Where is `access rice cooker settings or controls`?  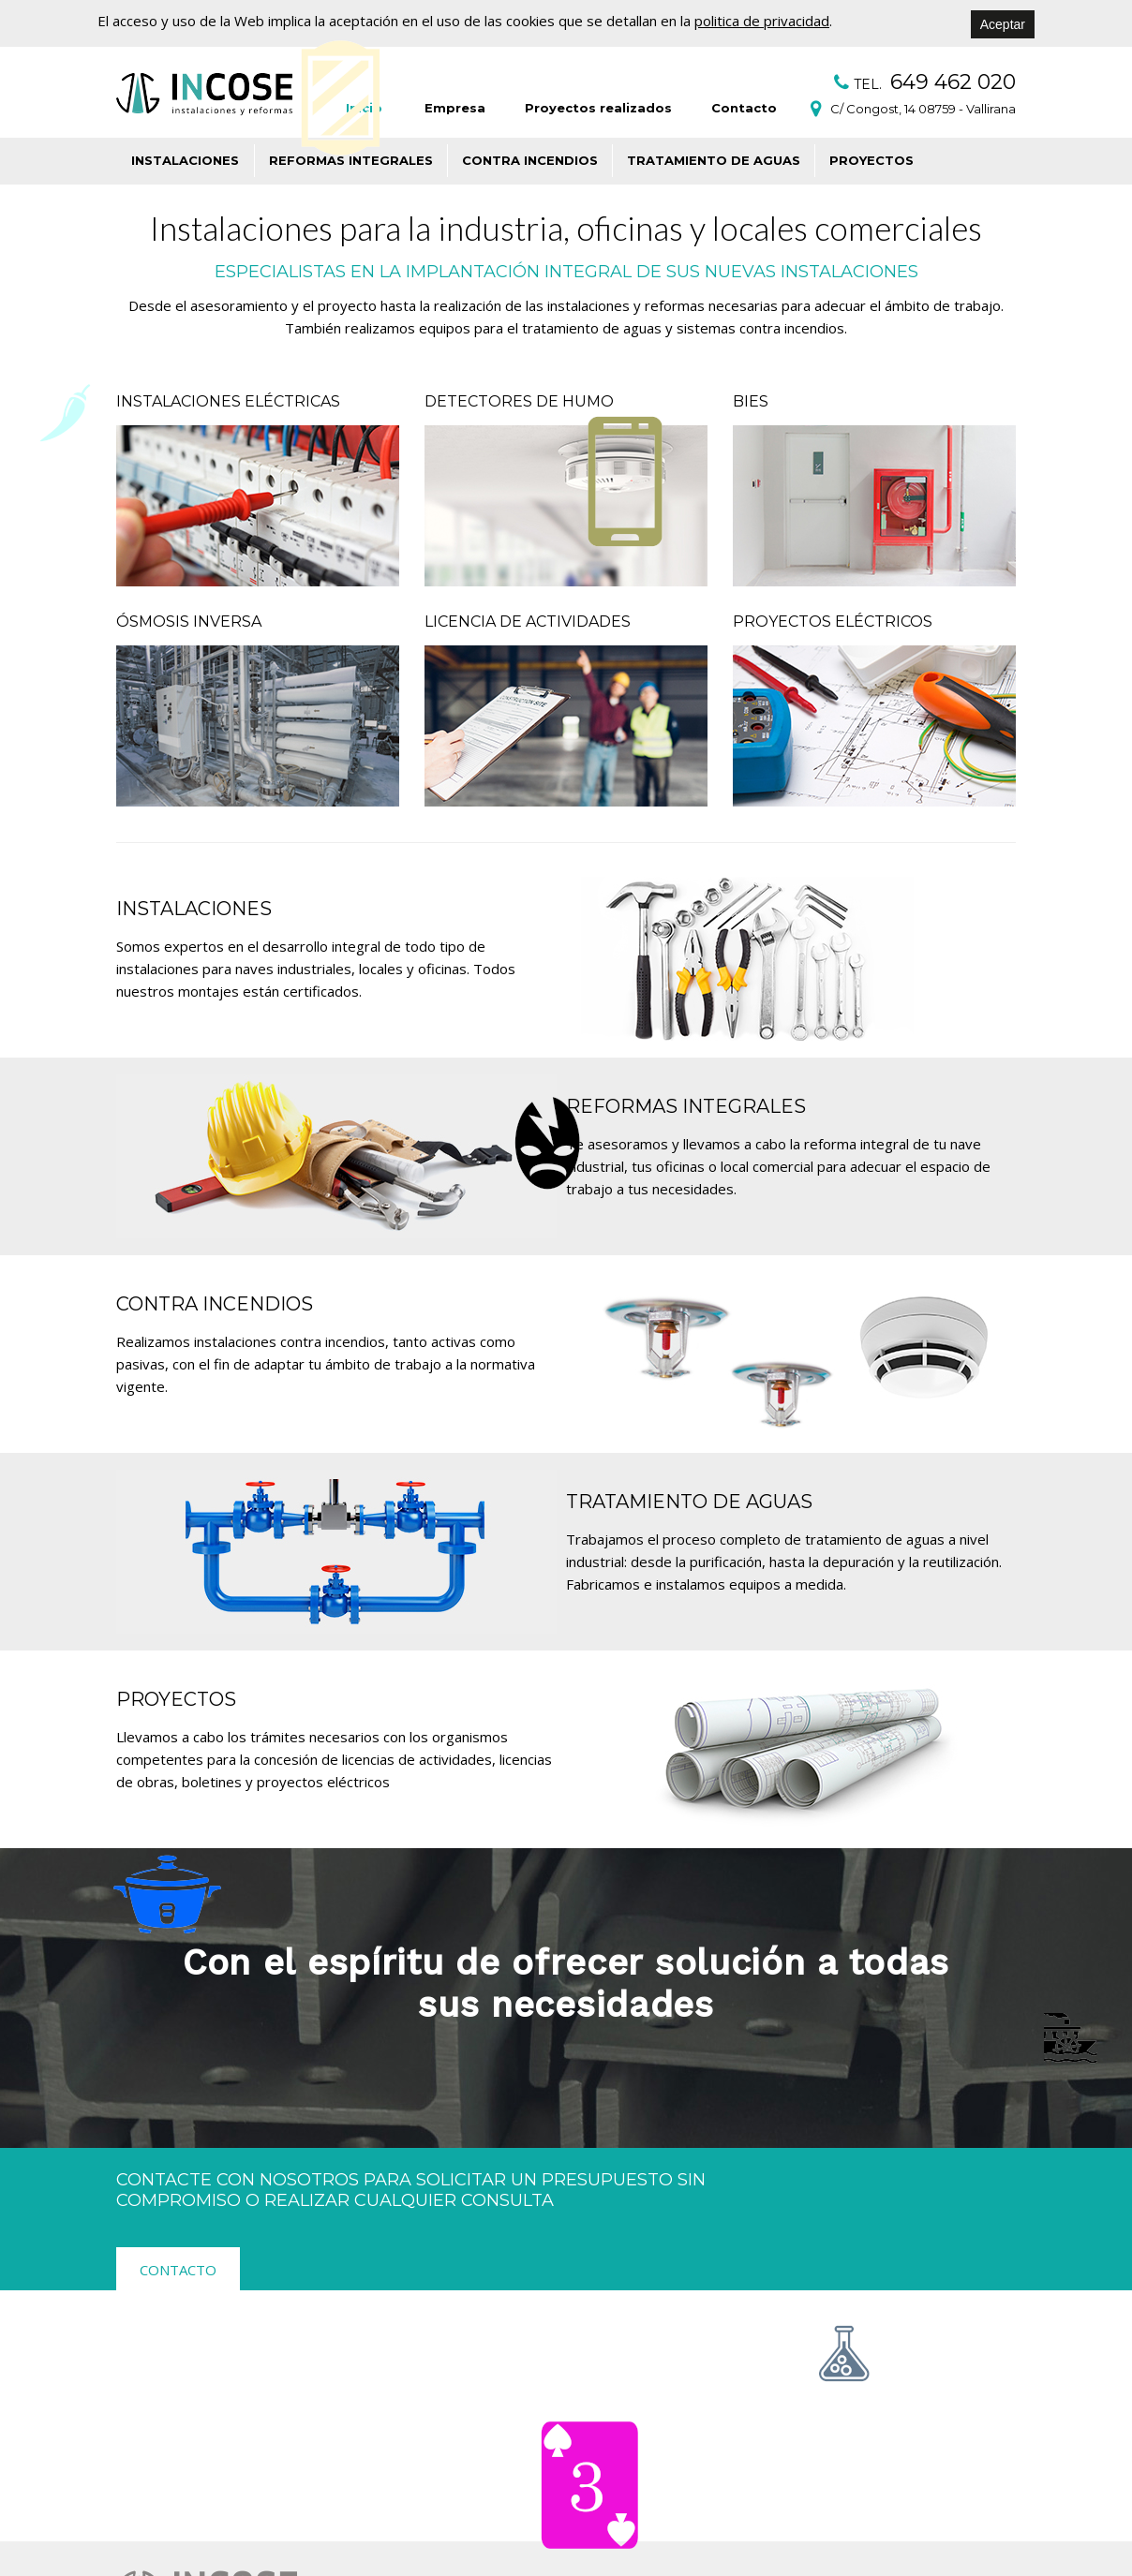 access rice cooker settings or controls is located at coordinates (167, 1887).